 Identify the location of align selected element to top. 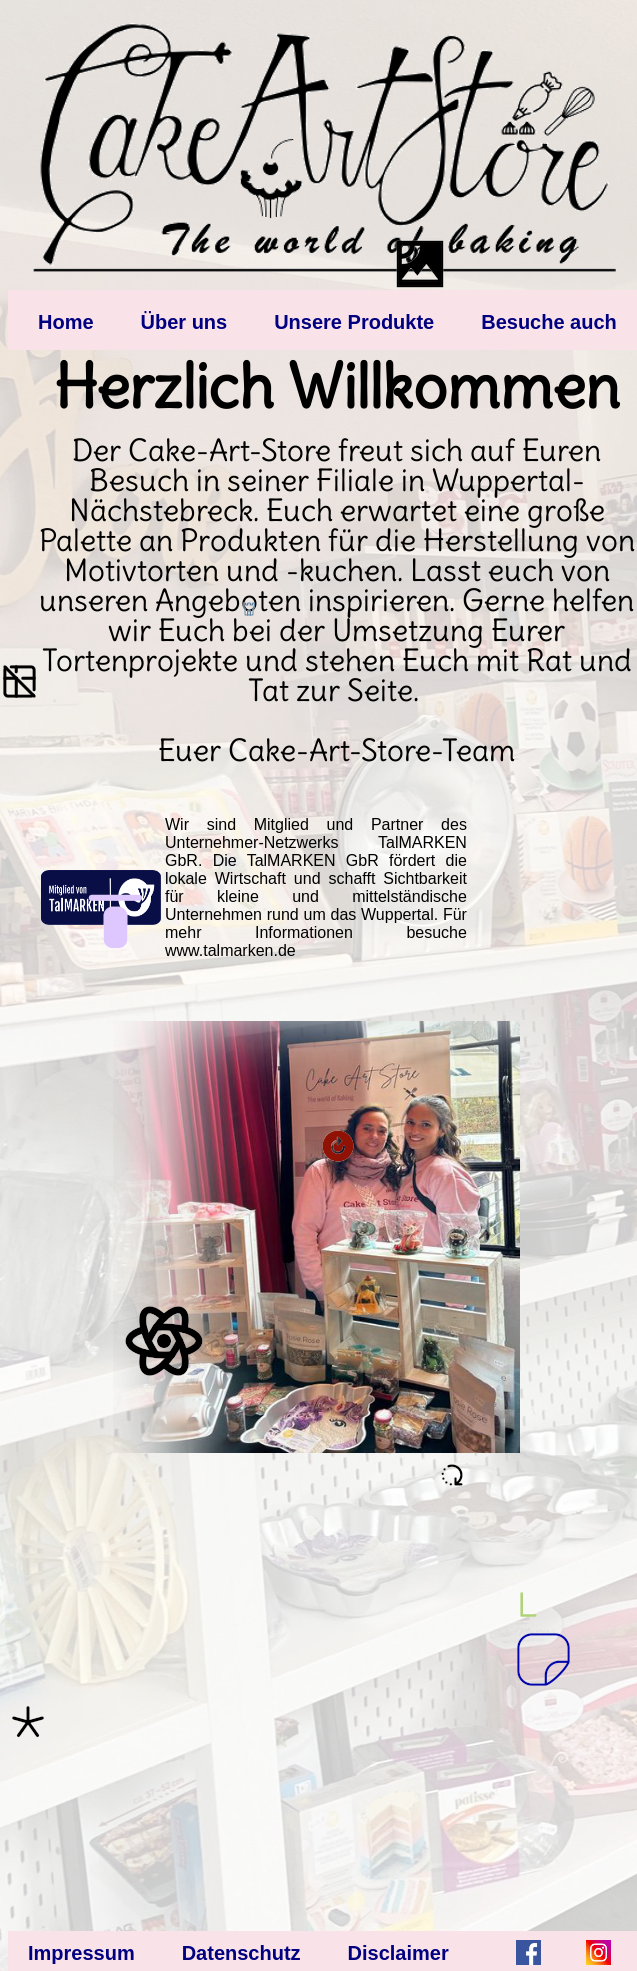
(115, 921).